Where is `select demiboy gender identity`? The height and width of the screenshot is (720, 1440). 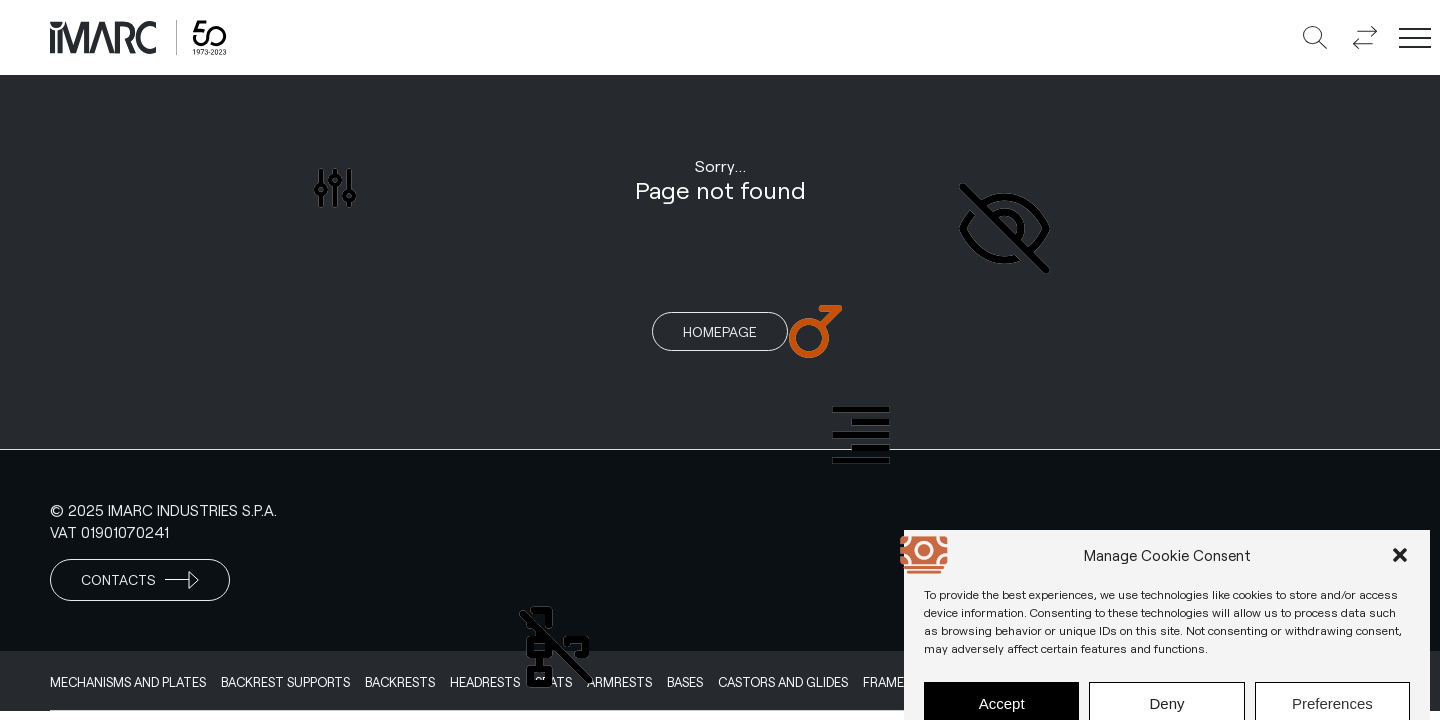
select demiboy gender identity is located at coordinates (815, 331).